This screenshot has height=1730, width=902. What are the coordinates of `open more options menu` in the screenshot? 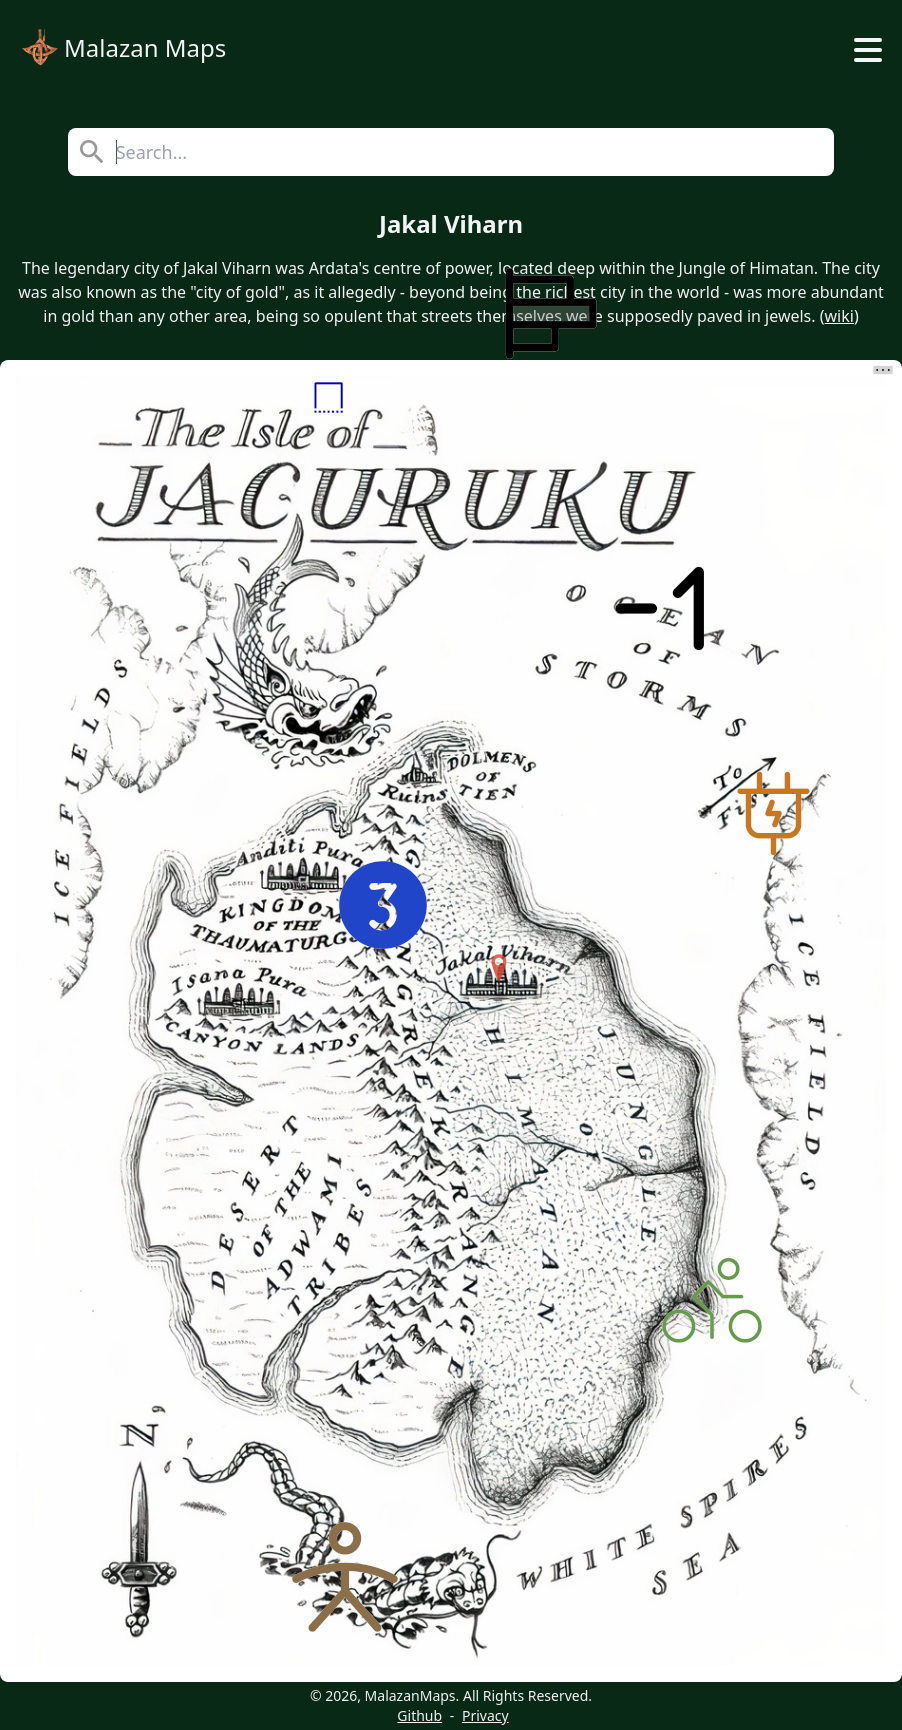 It's located at (883, 370).